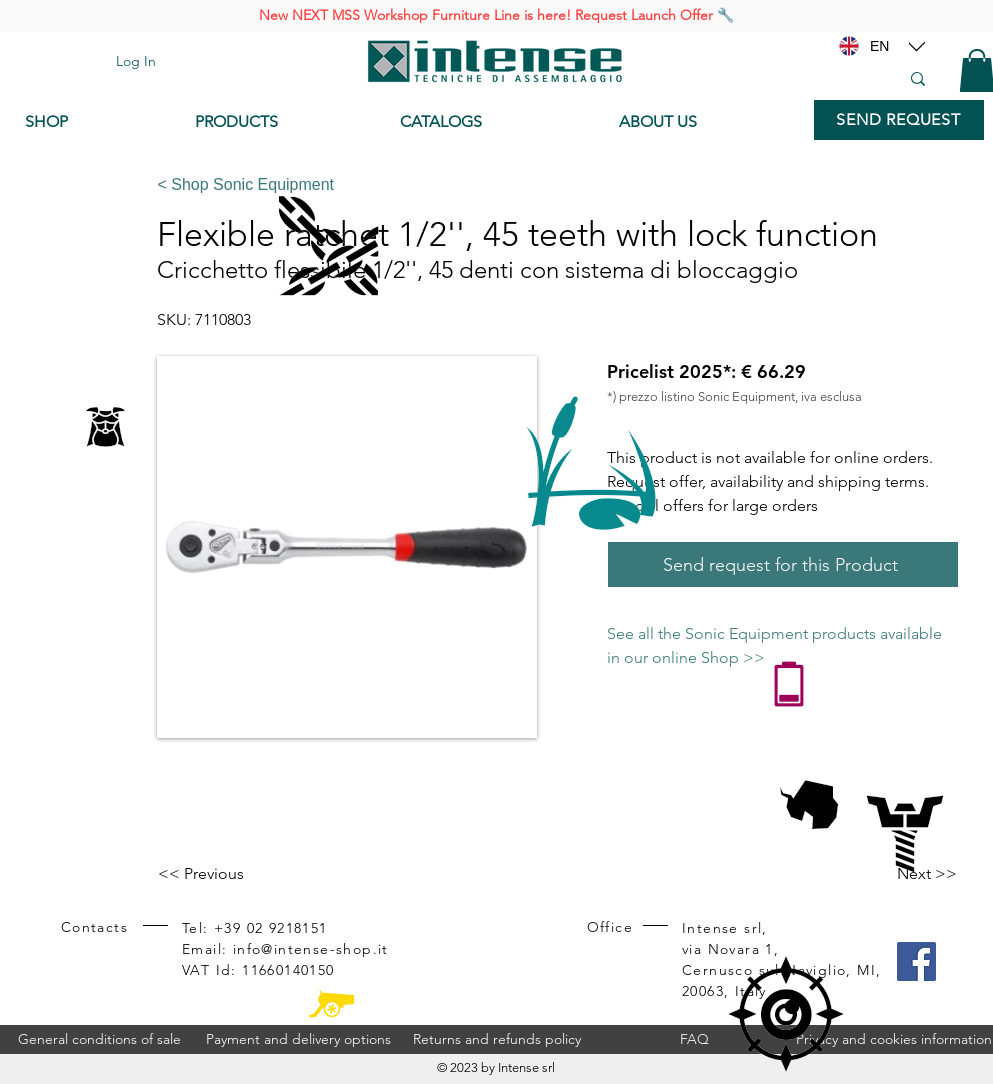 The image size is (993, 1084). Describe the element at coordinates (789, 684) in the screenshot. I see `indicates low battery level at 25%` at that location.